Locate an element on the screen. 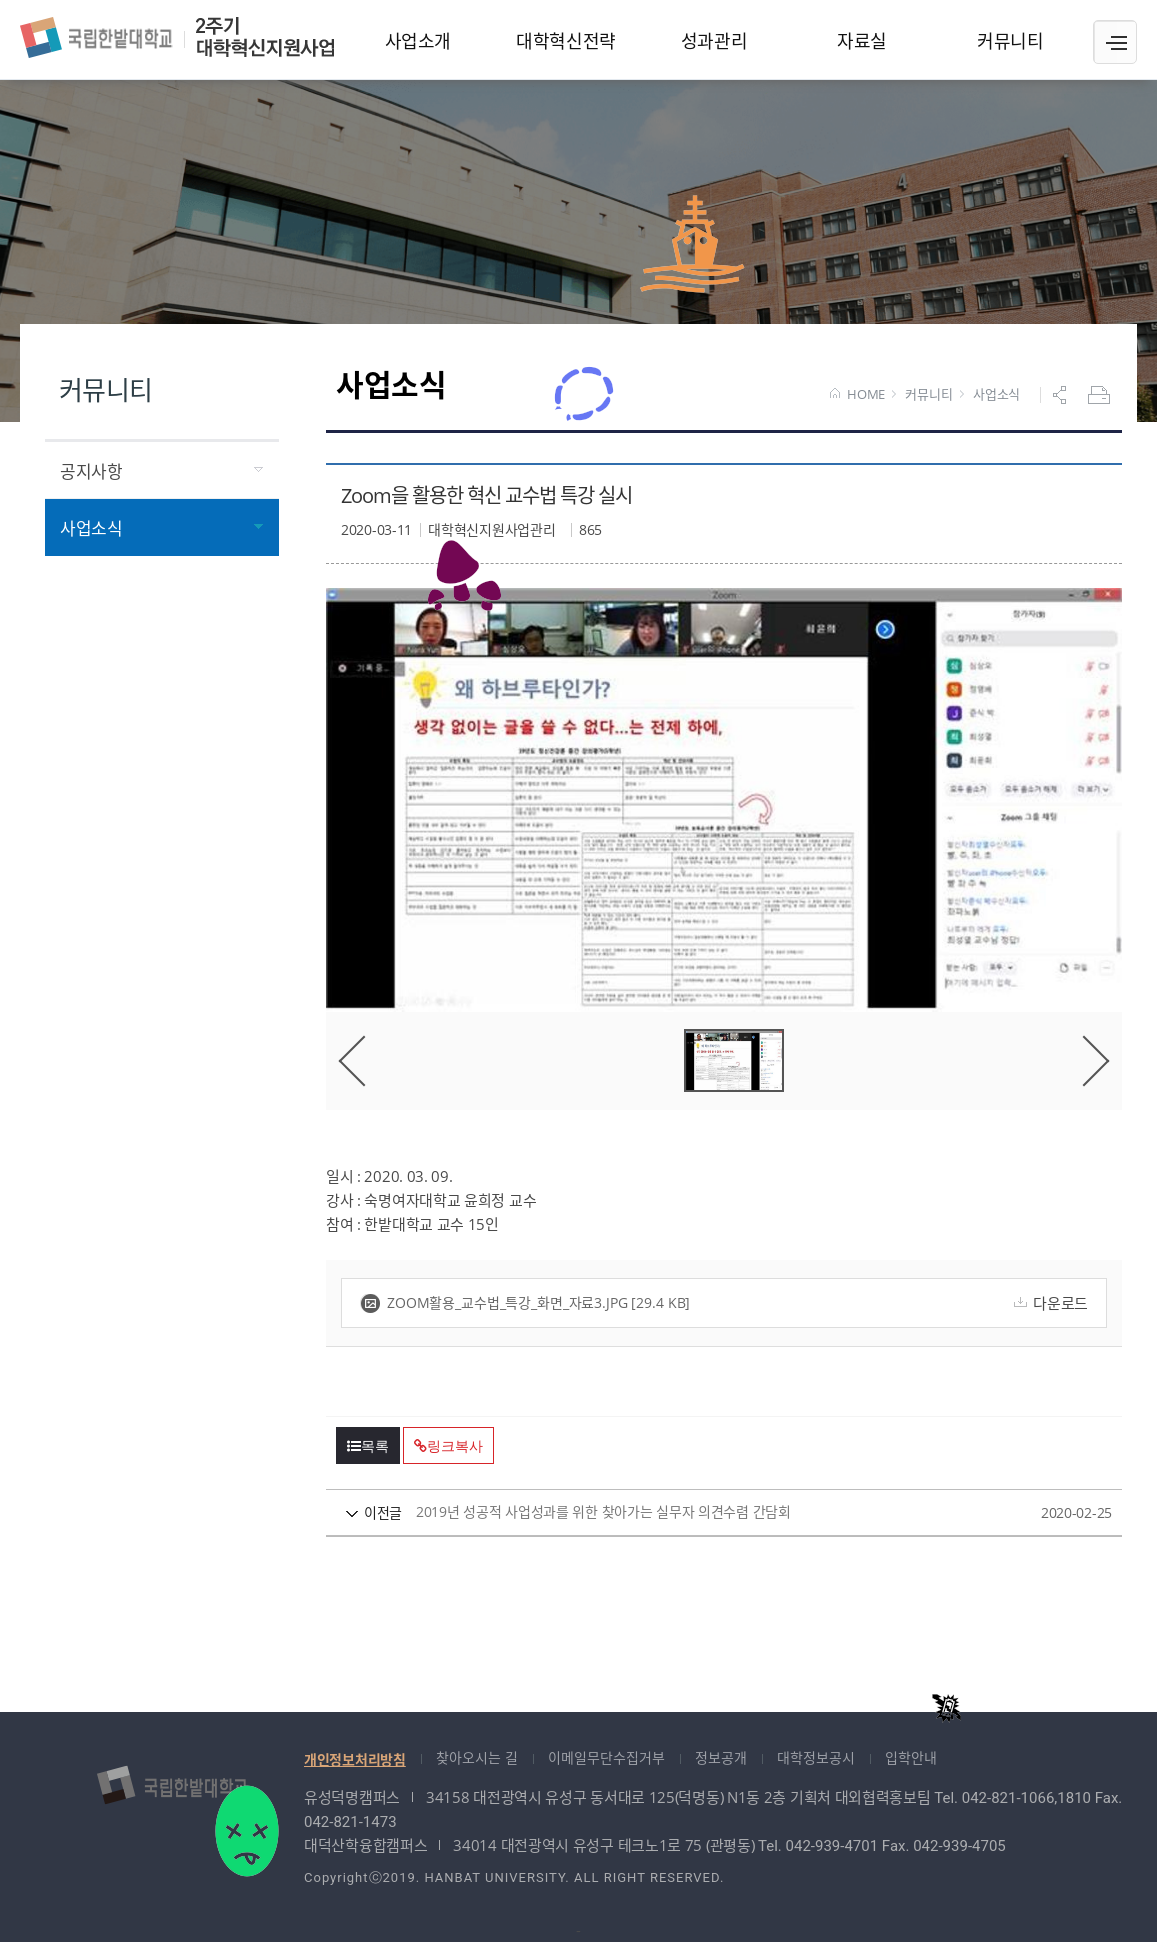 The image size is (1157, 1942). indicates loading or processing in progress is located at coordinates (584, 394).